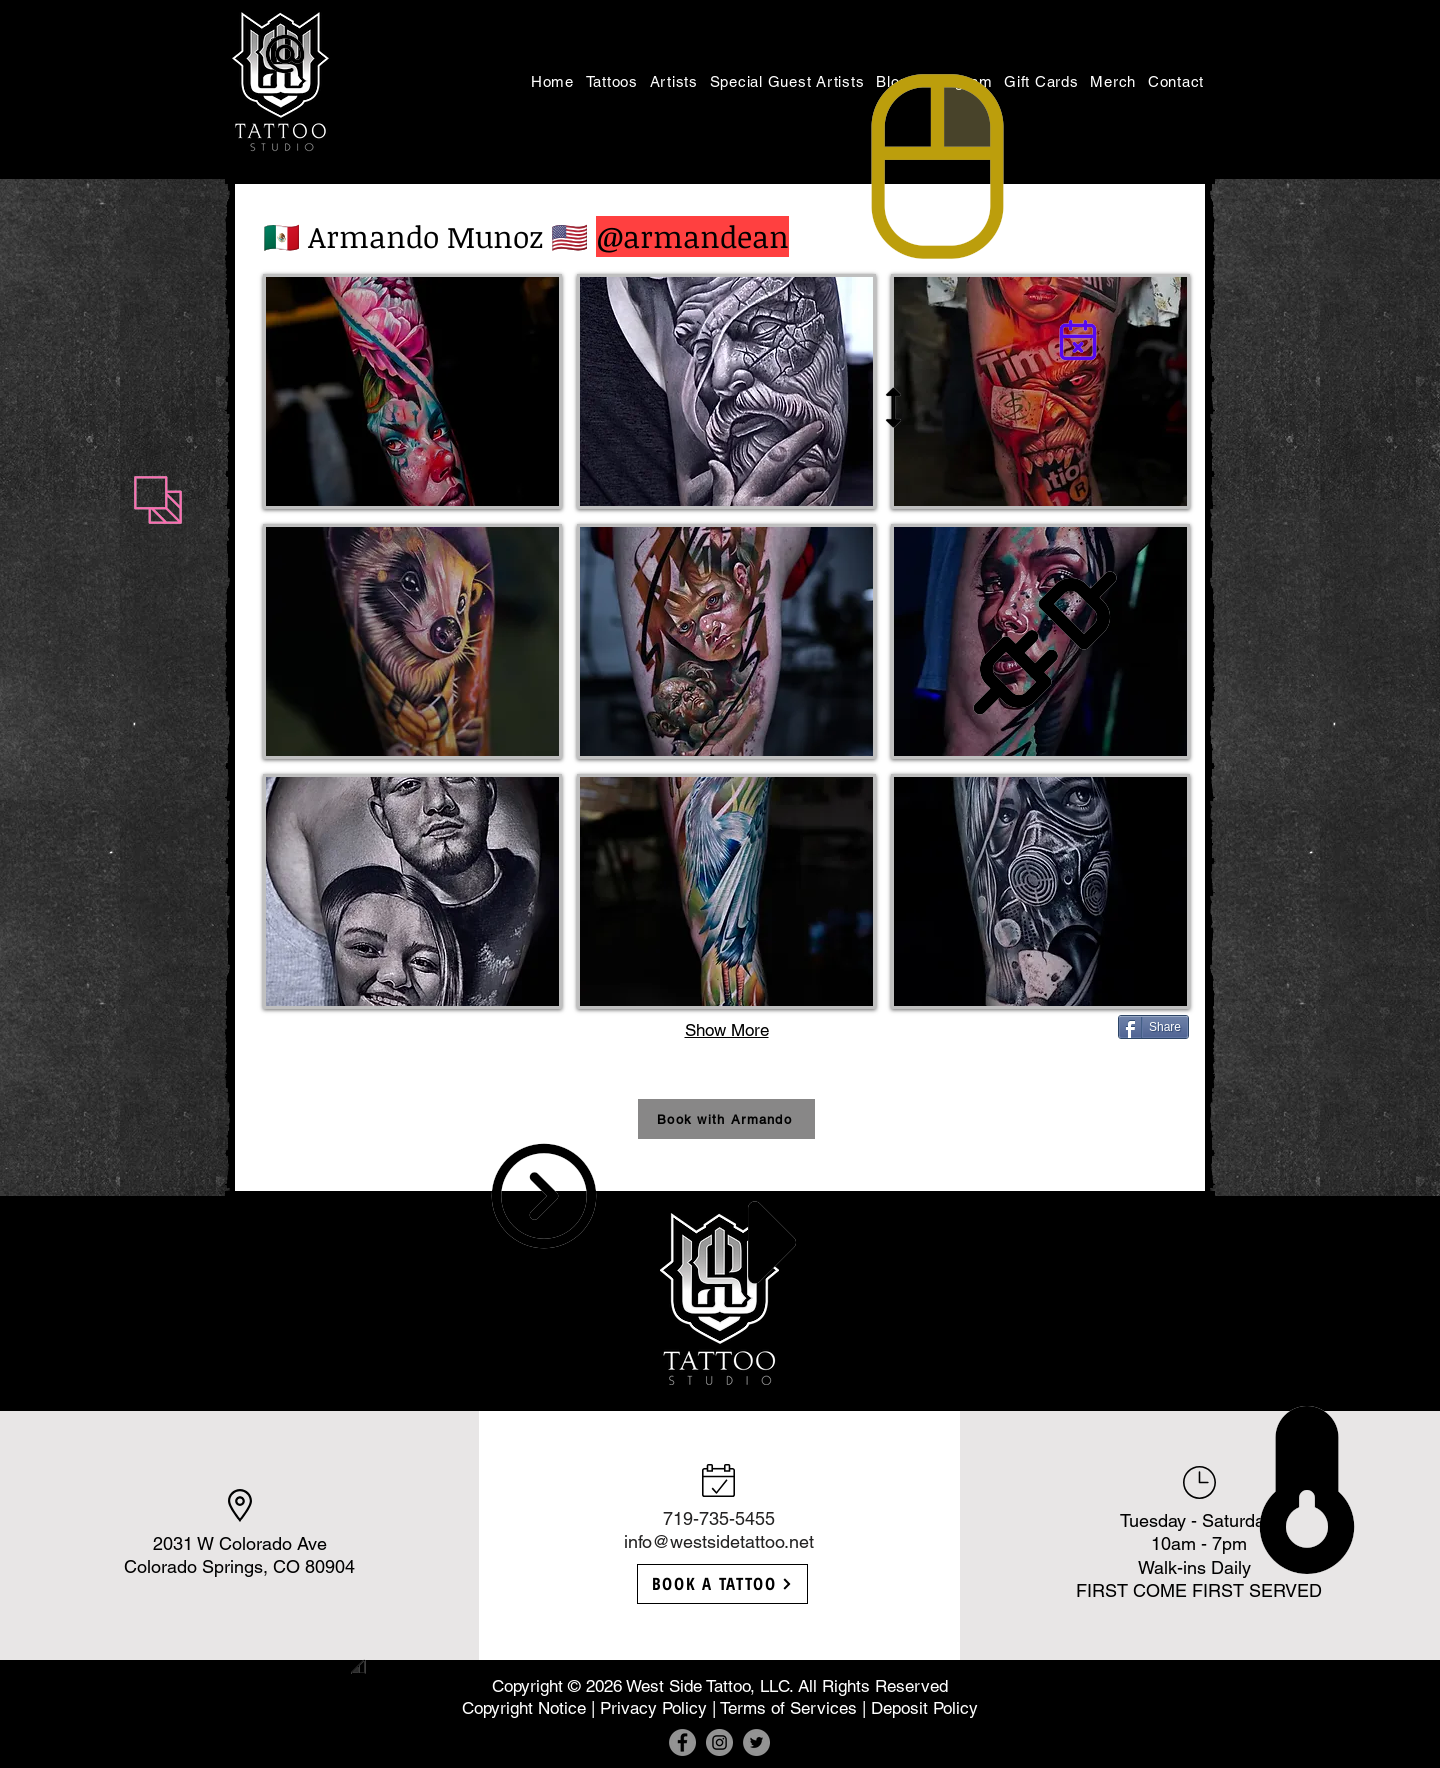 Image resolution: width=1440 pixels, height=1768 pixels. Describe the element at coordinates (1307, 1490) in the screenshot. I see `indicates low temperature reading` at that location.